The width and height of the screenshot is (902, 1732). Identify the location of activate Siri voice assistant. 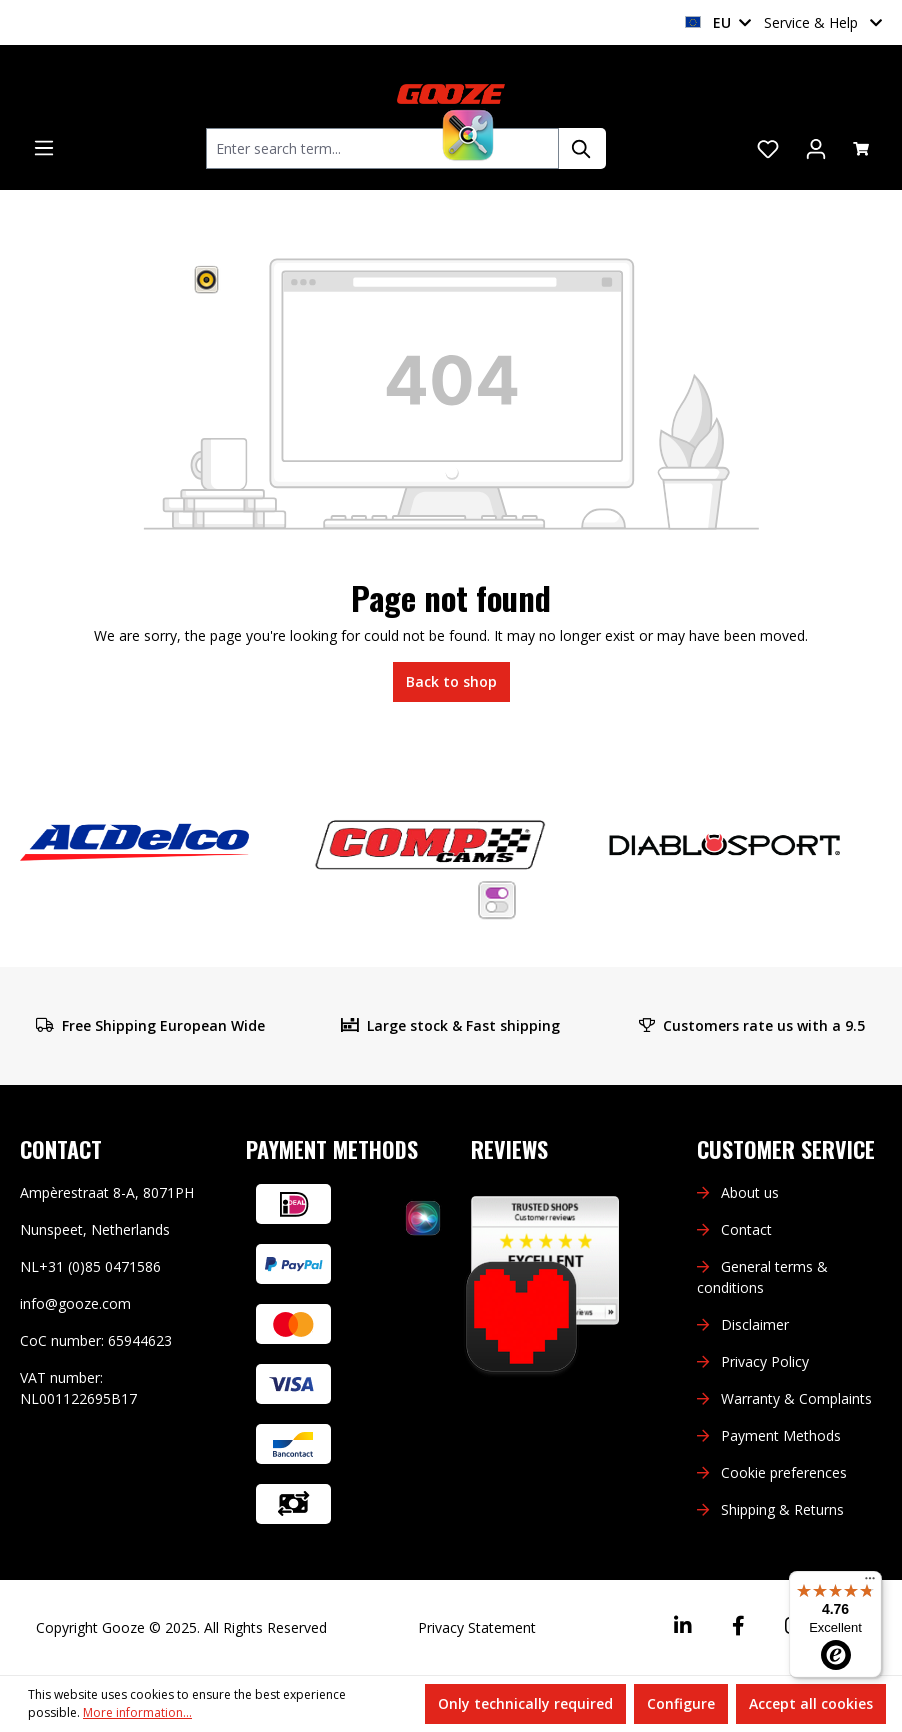
(423, 1218).